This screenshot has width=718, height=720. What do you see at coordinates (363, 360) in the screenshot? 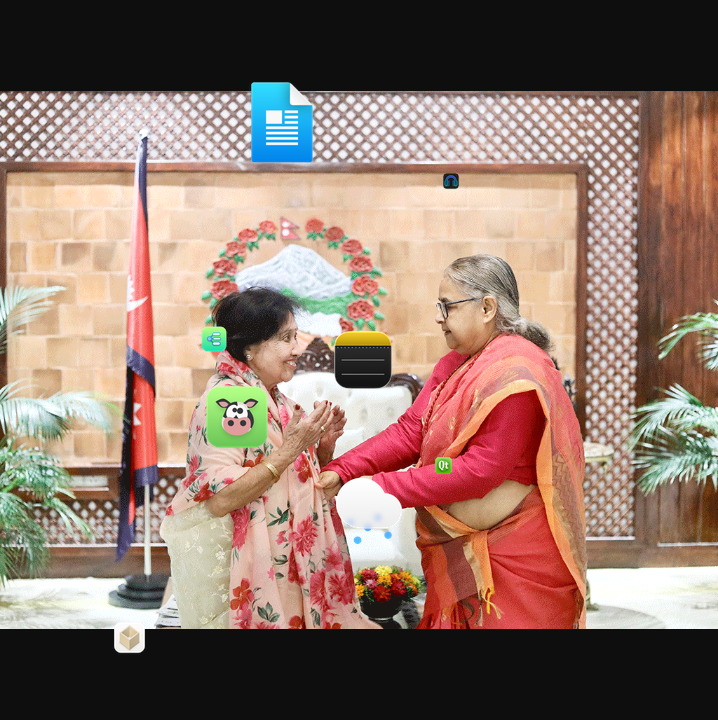
I see `open the notes app` at bounding box center [363, 360].